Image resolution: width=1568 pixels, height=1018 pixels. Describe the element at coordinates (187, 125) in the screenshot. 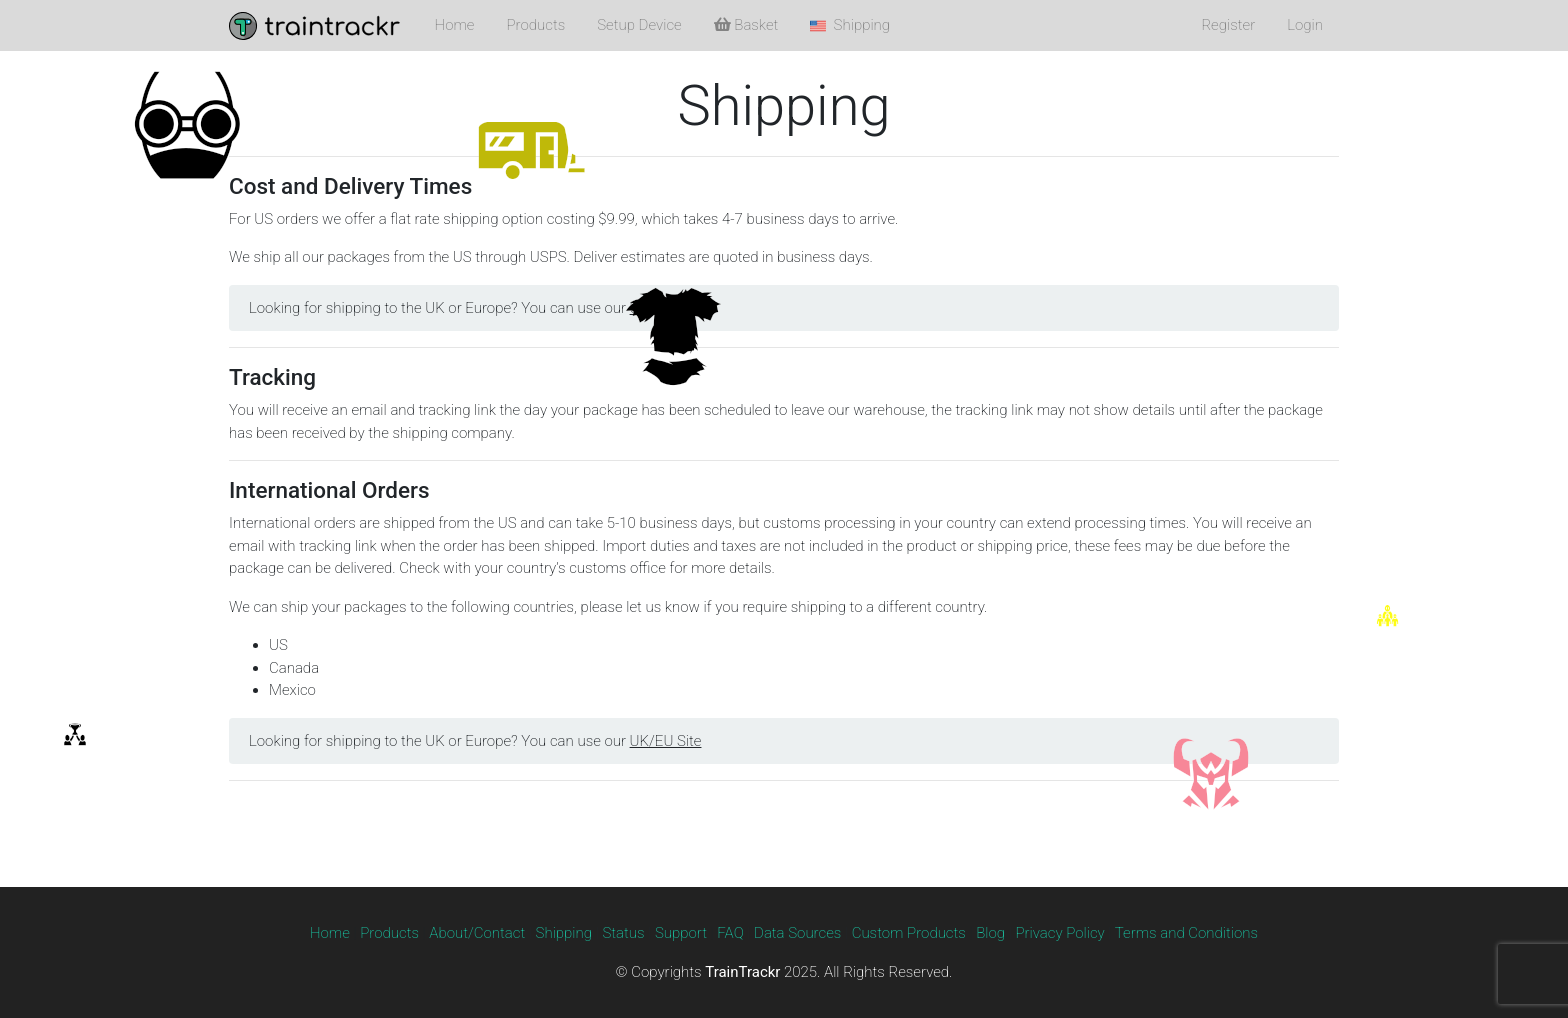

I see `access medical or healthcare services` at that location.